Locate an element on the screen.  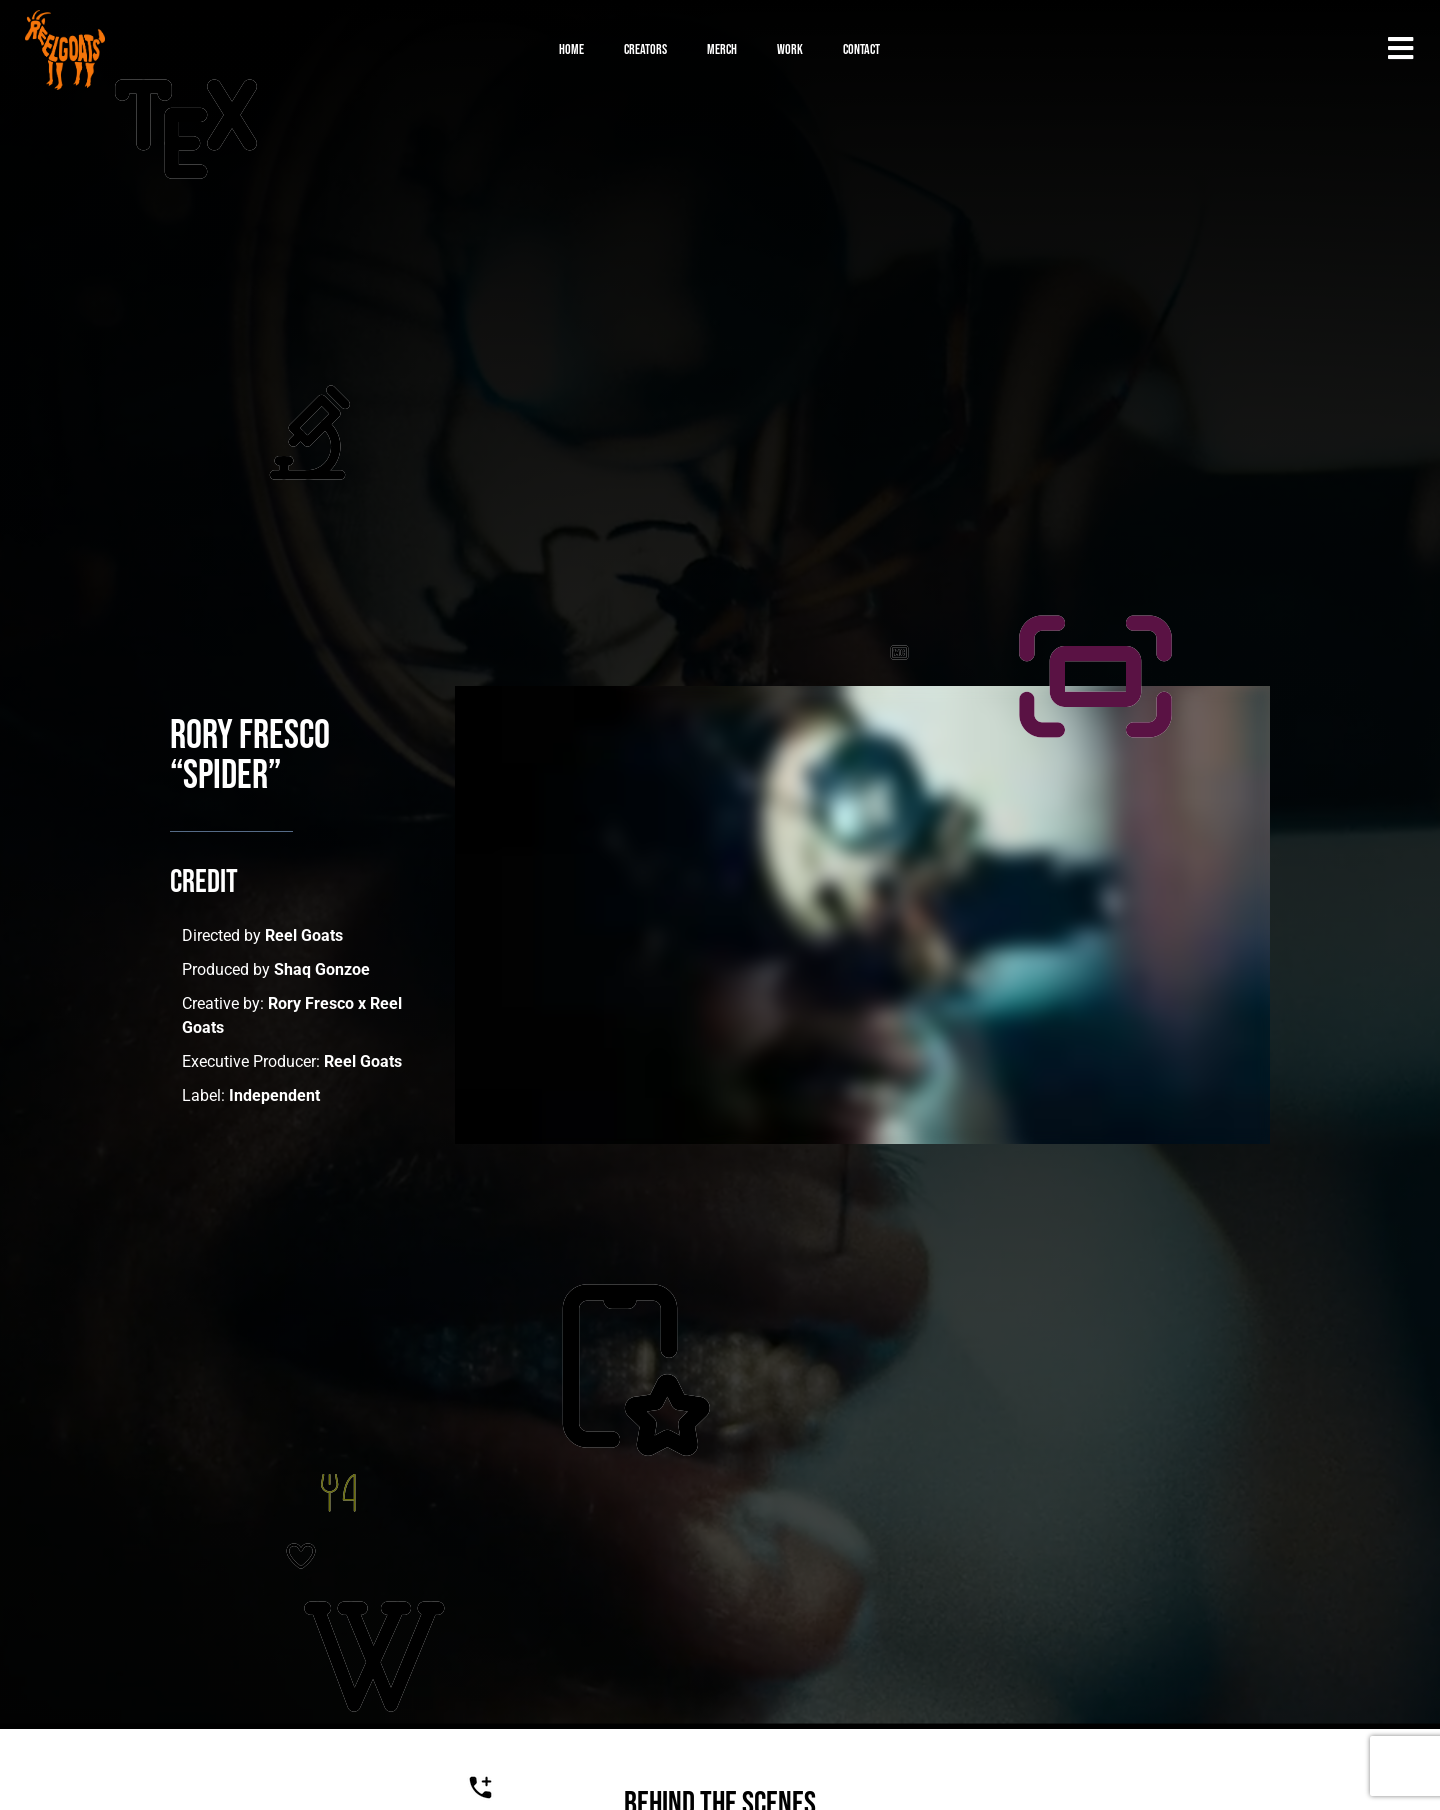
find nearby restaurants or dining options is located at coordinates (339, 1492).